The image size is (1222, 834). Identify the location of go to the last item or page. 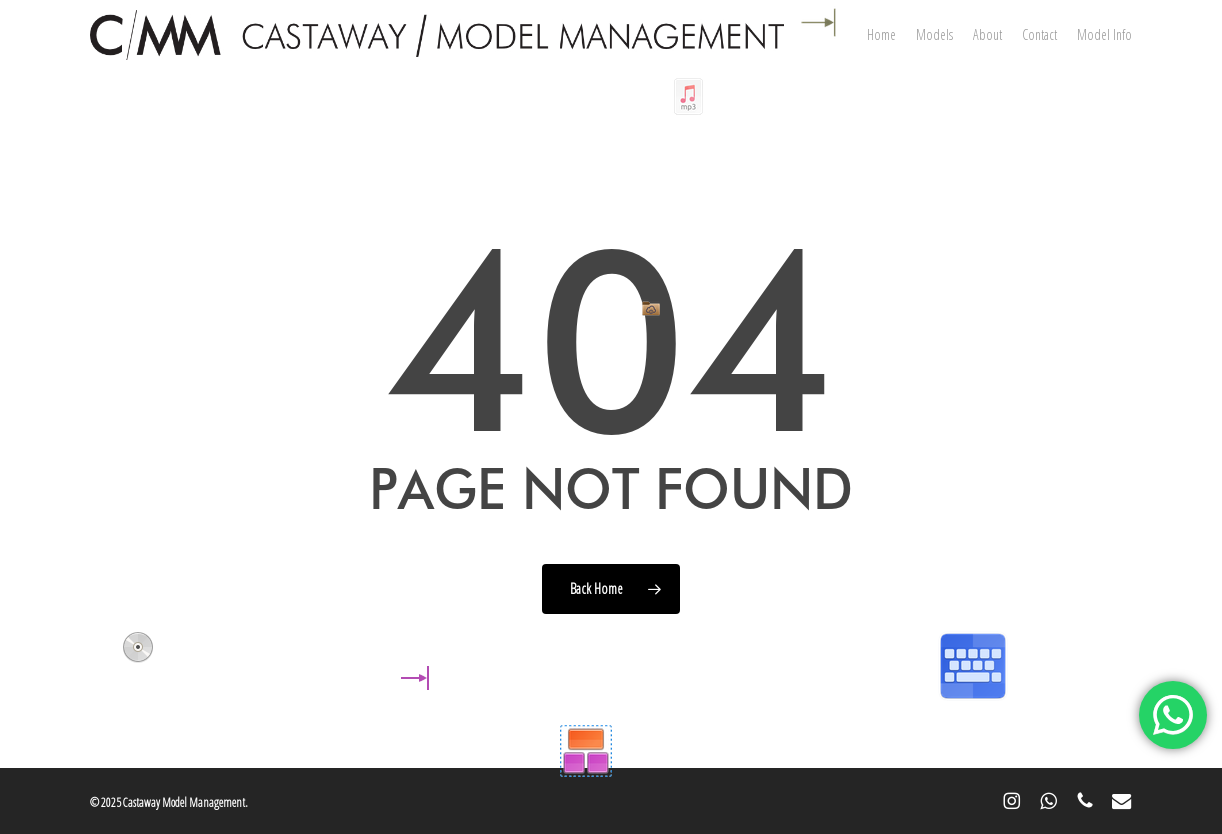
(415, 678).